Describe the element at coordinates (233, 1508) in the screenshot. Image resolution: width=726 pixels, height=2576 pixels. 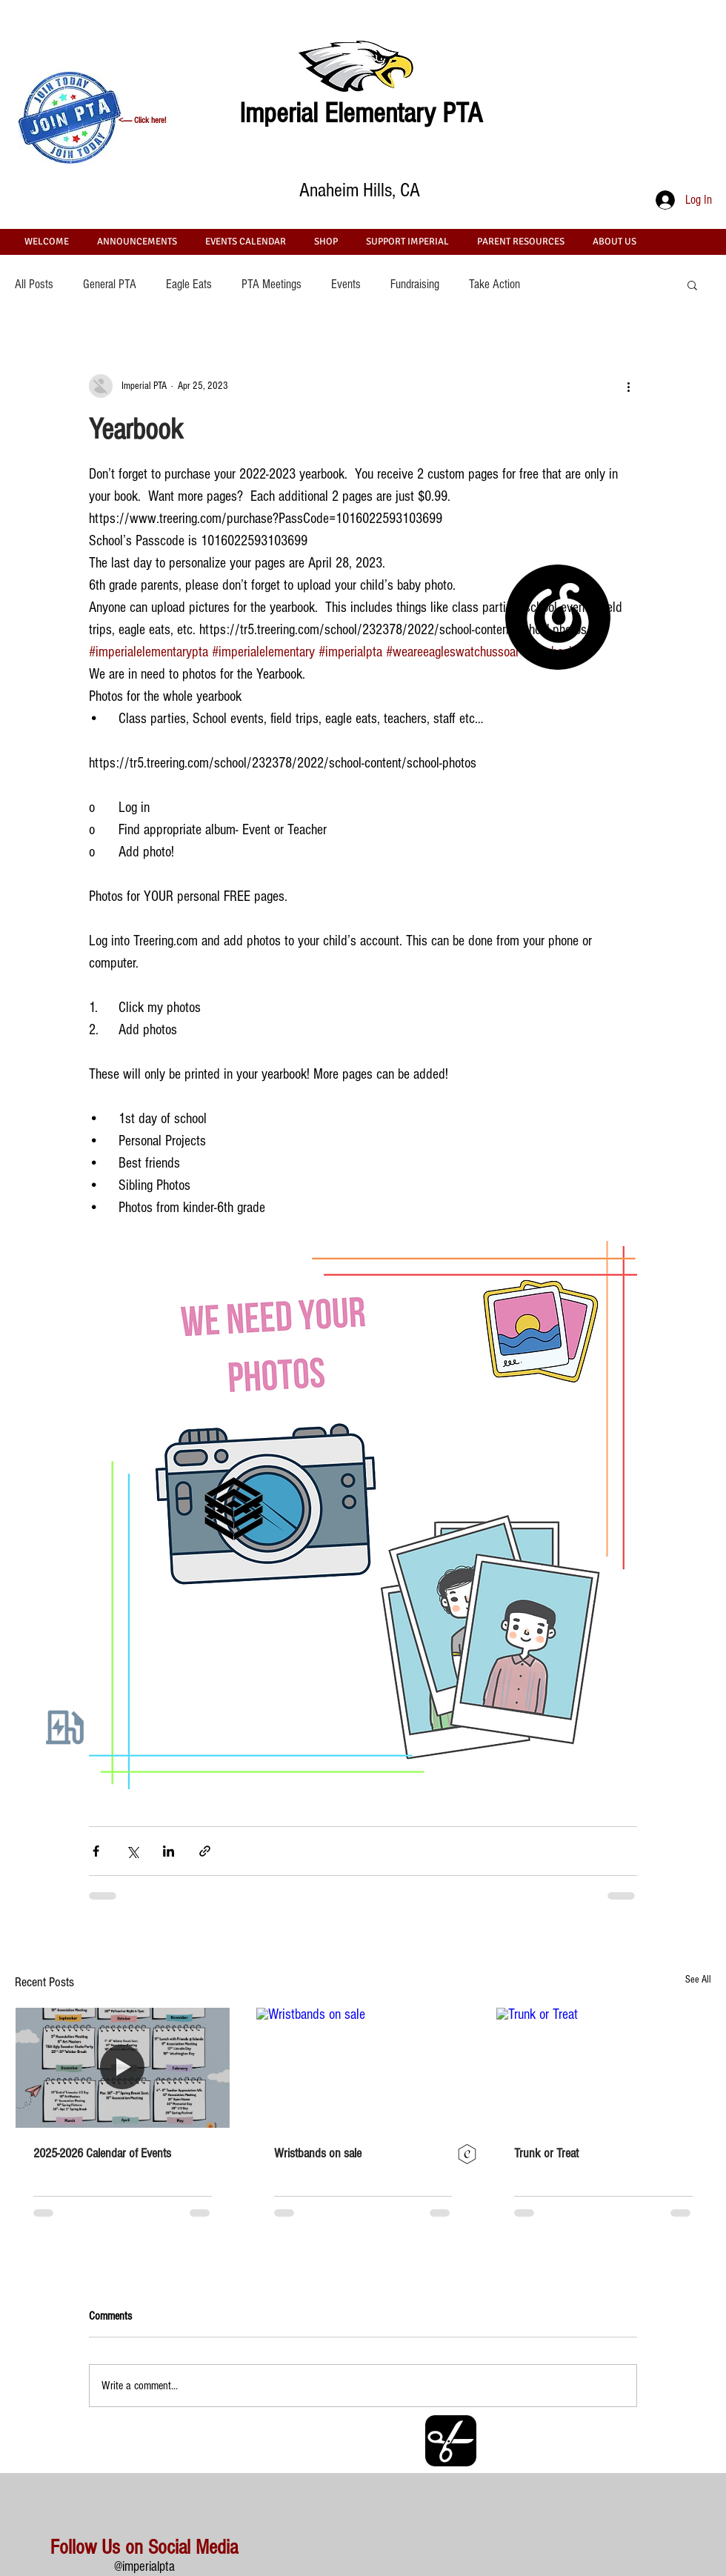
I see `ebox brand logo` at that location.